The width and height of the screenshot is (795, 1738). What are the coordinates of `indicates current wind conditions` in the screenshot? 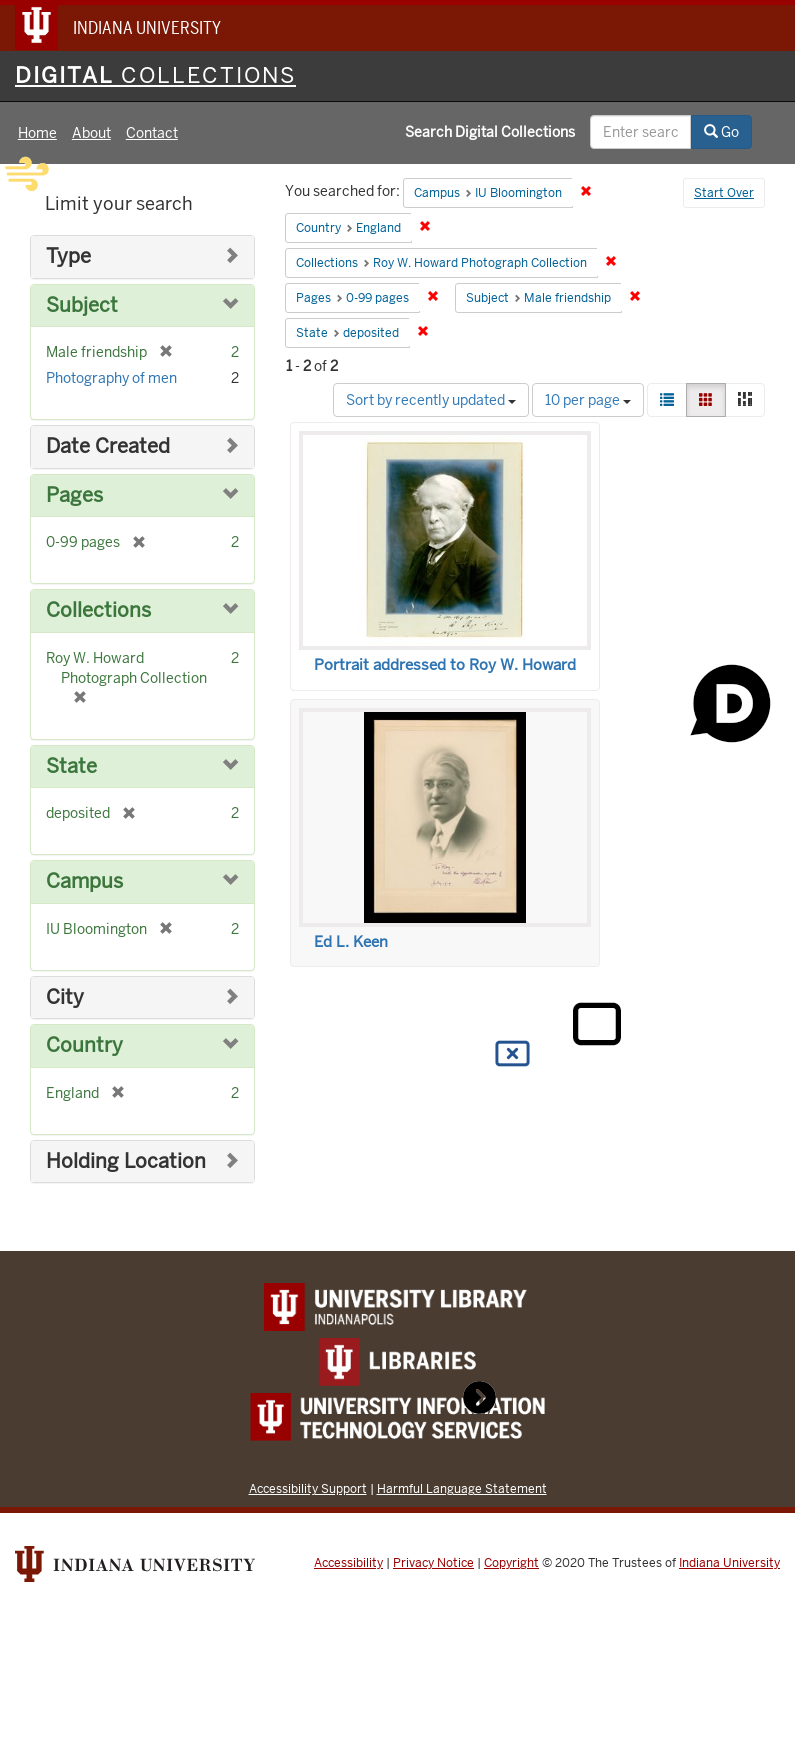 It's located at (27, 174).